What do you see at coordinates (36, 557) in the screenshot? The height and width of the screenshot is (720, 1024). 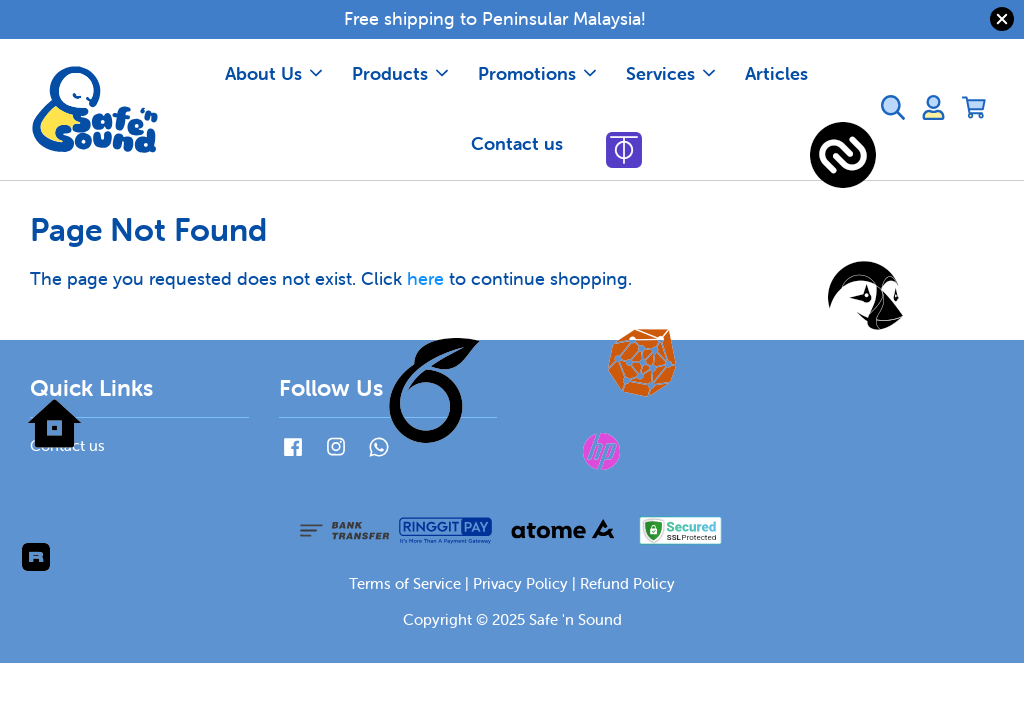 I see `open the rarible NFT marketplace app` at bounding box center [36, 557].